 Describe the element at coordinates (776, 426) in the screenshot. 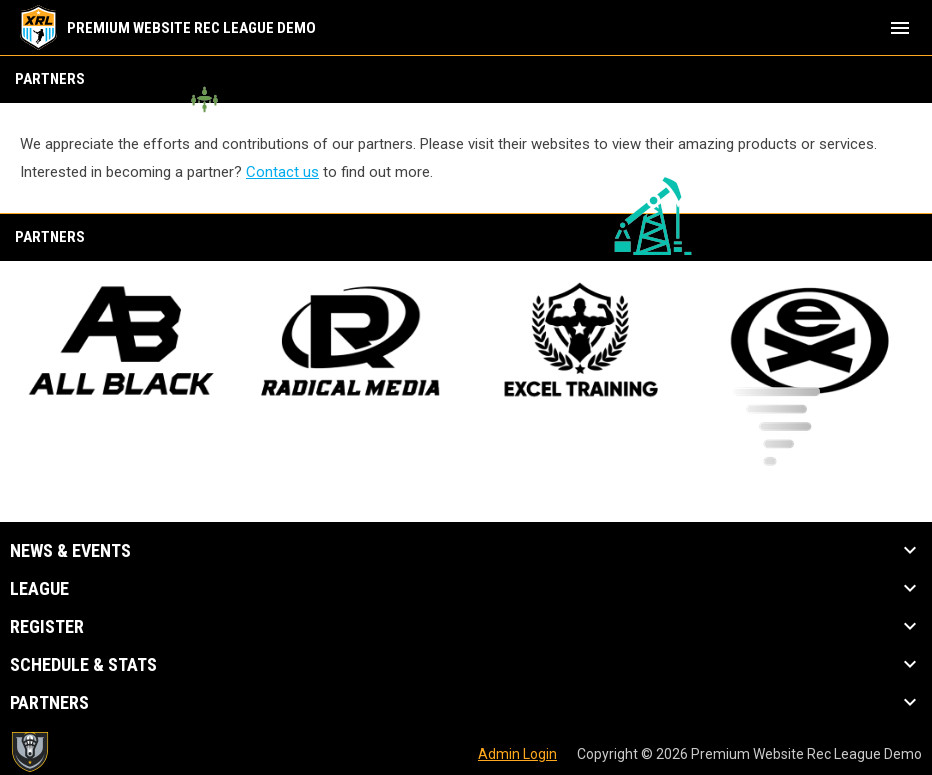

I see `indicates tornado or severe storm warning` at that location.